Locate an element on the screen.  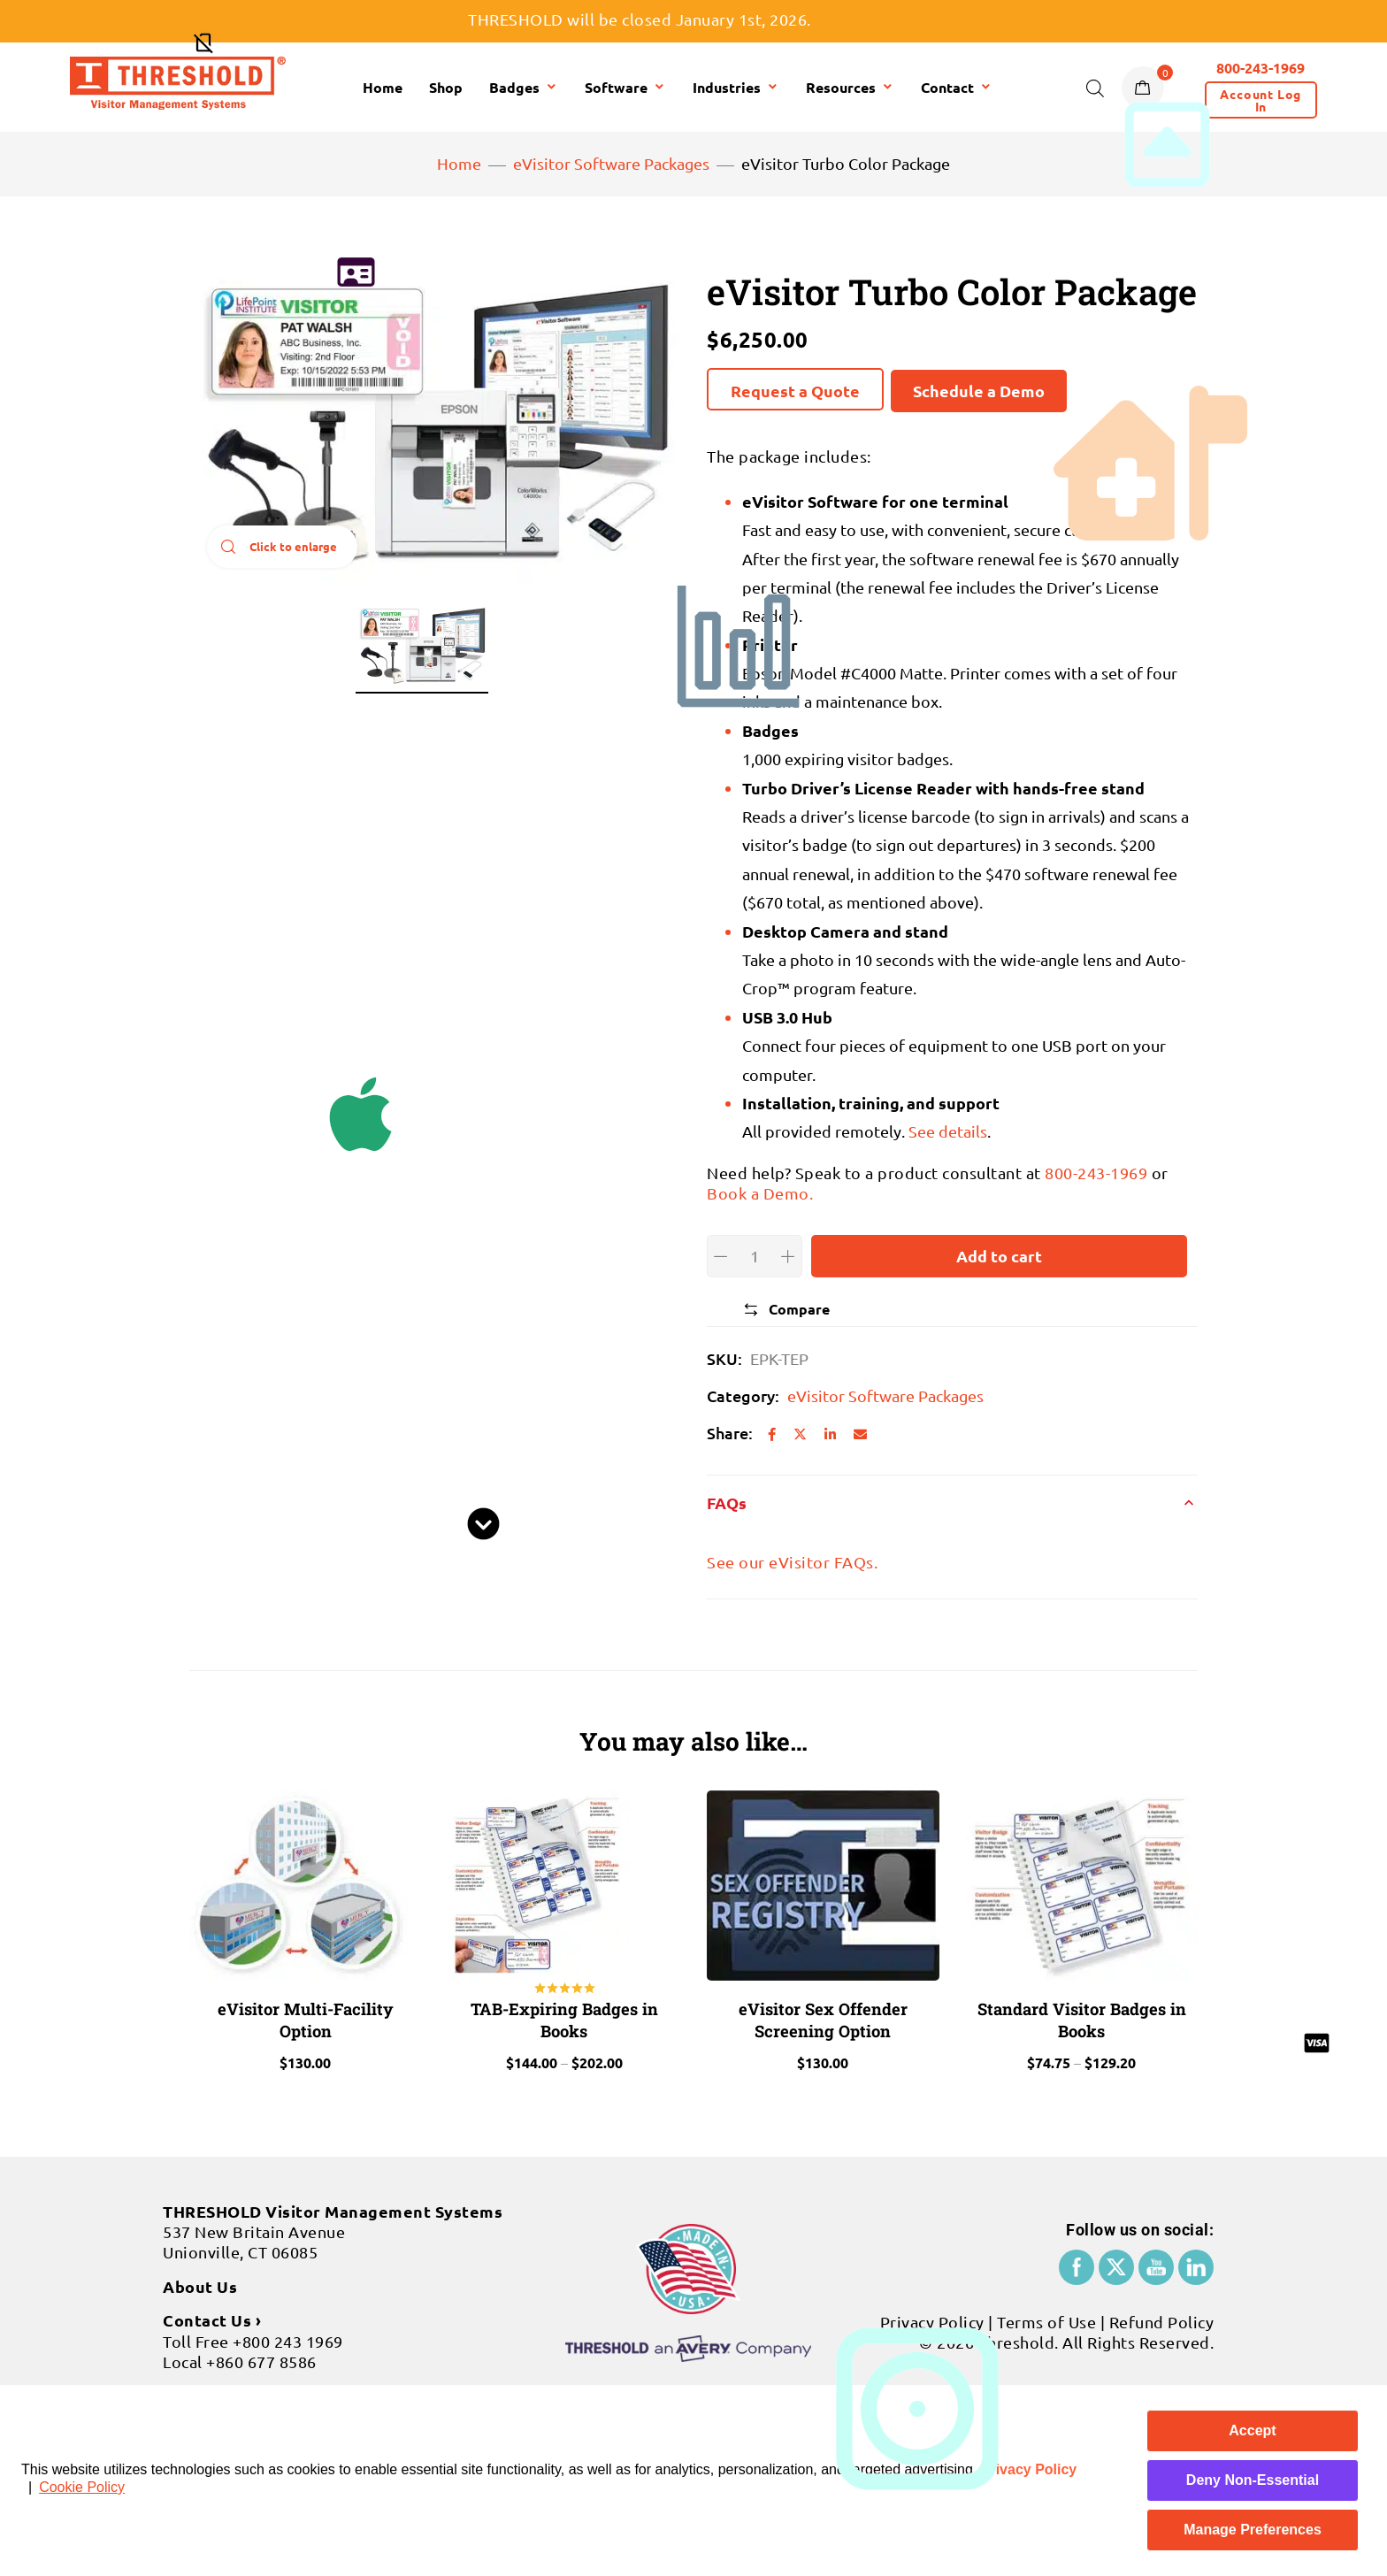
locate a medical facility or field hospital is located at coordinates (1150, 463).